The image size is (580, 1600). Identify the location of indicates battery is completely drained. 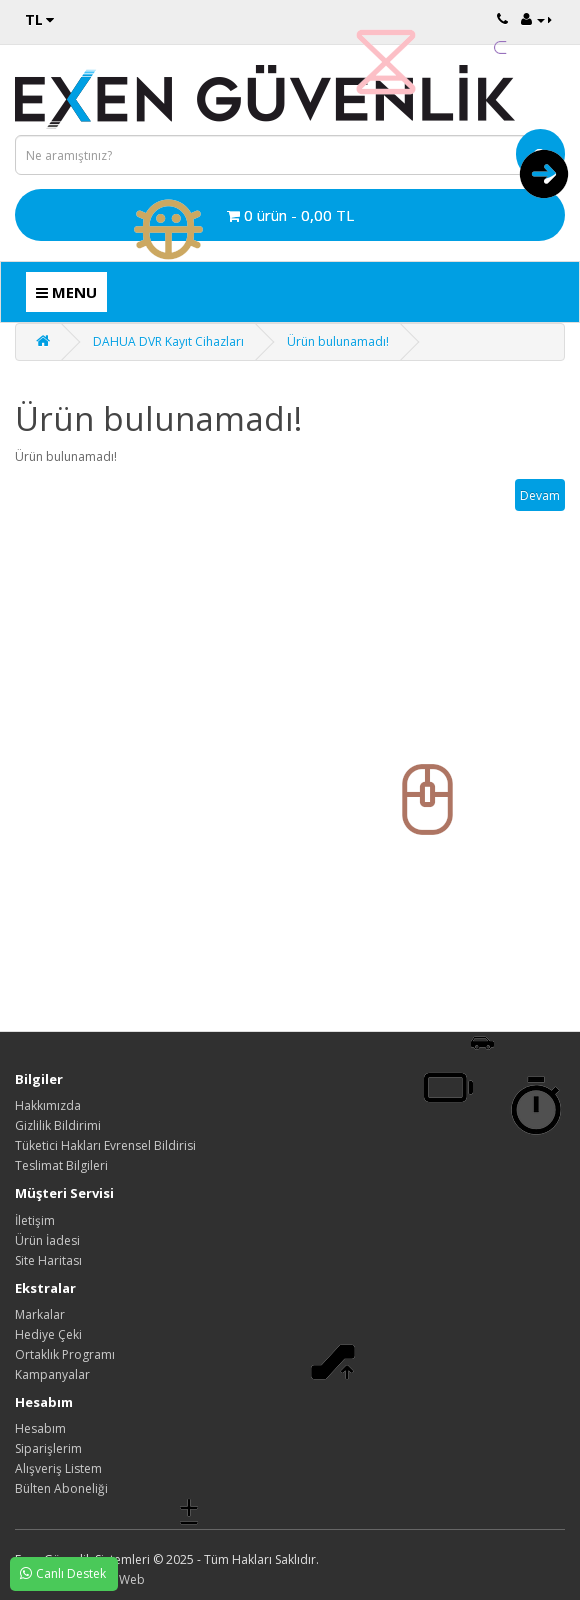
(448, 1087).